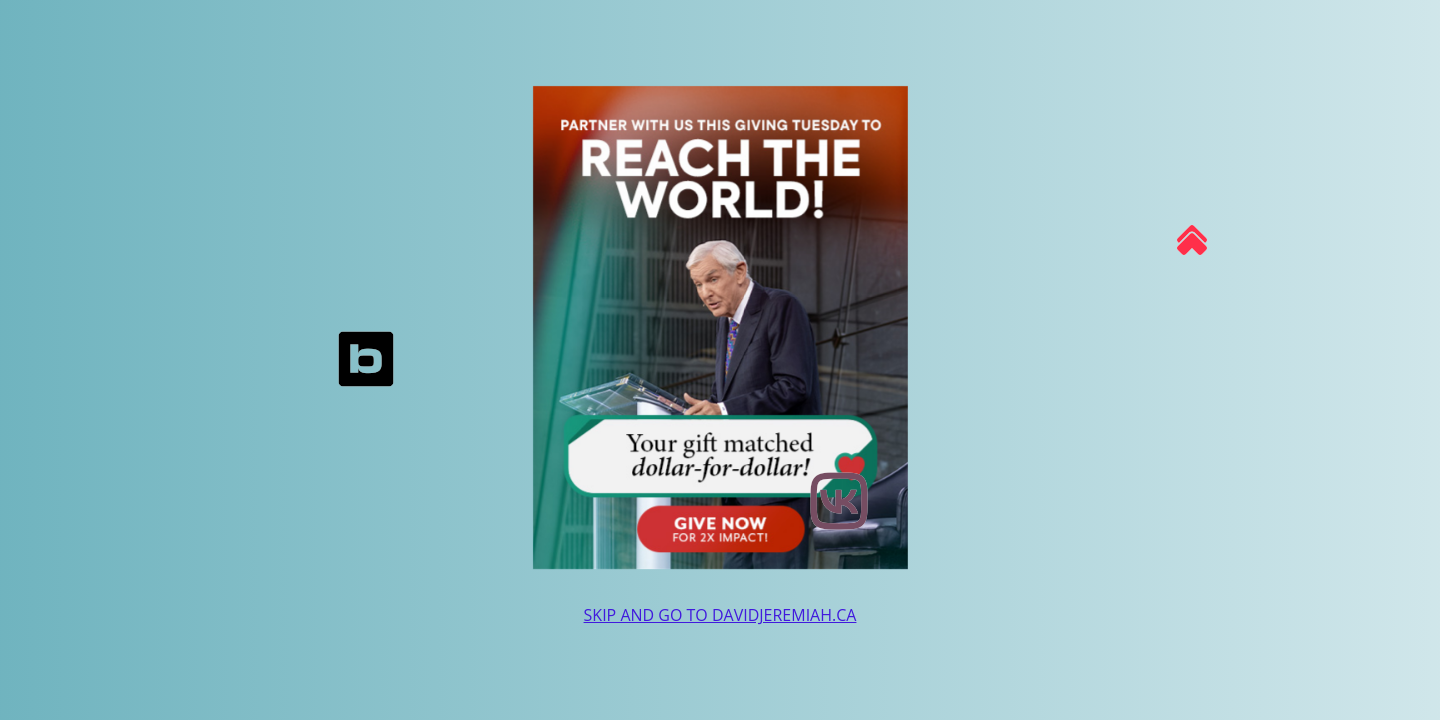  Describe the element at coordinates (839, 501) in the screenshot. I see `open VKontakte app` at that location.